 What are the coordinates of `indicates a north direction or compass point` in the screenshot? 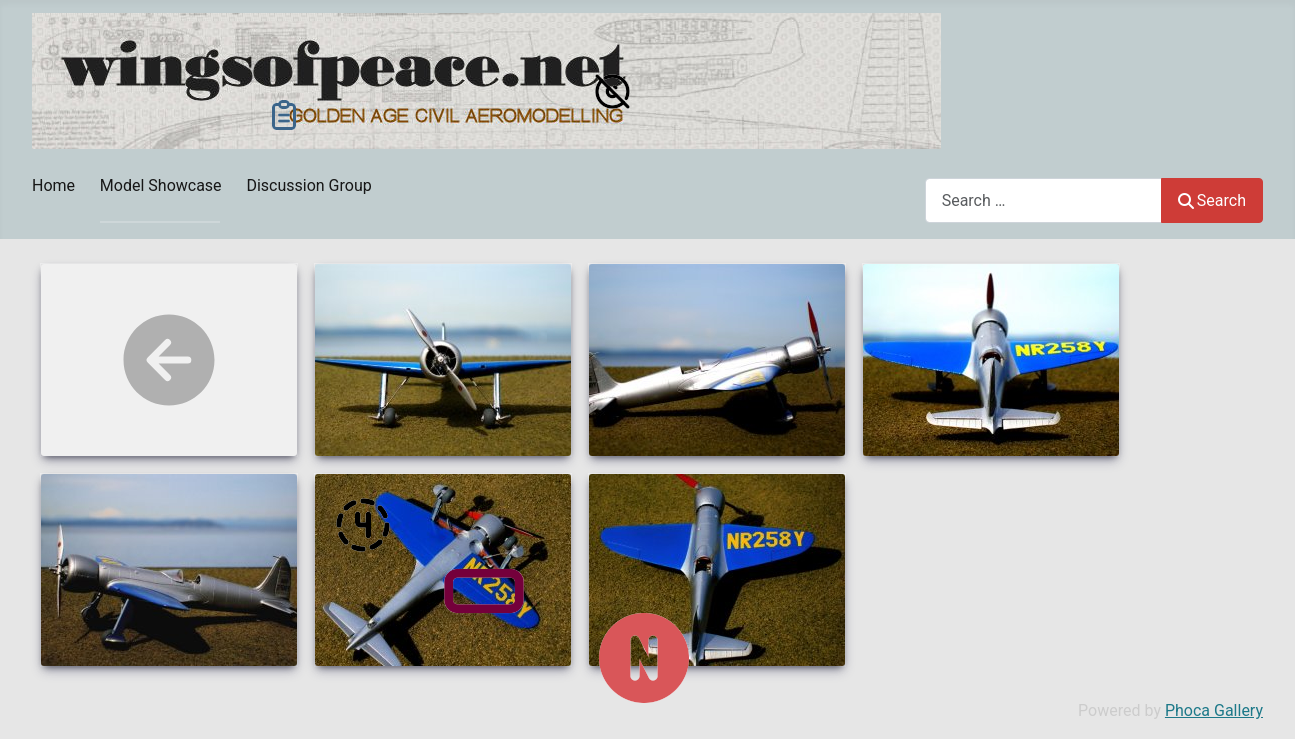 It's located at (644, 658).